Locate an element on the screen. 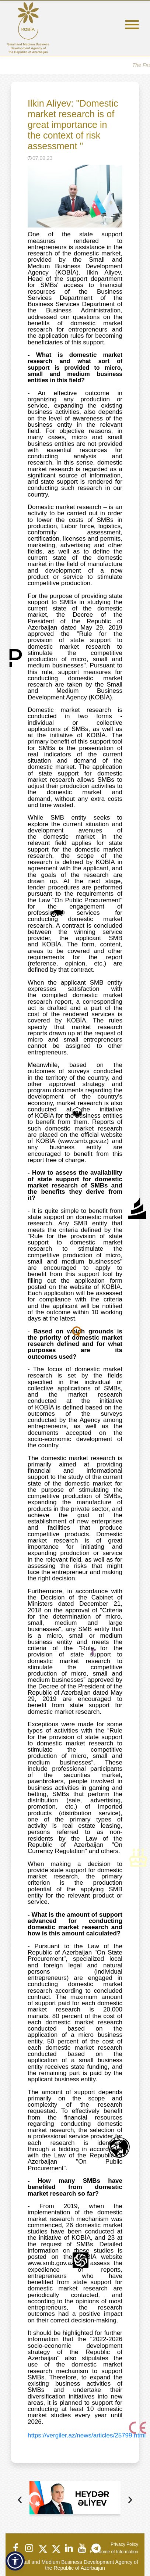  Esri geographic information system (GIS) branding is located at coordinates (119, 2147).